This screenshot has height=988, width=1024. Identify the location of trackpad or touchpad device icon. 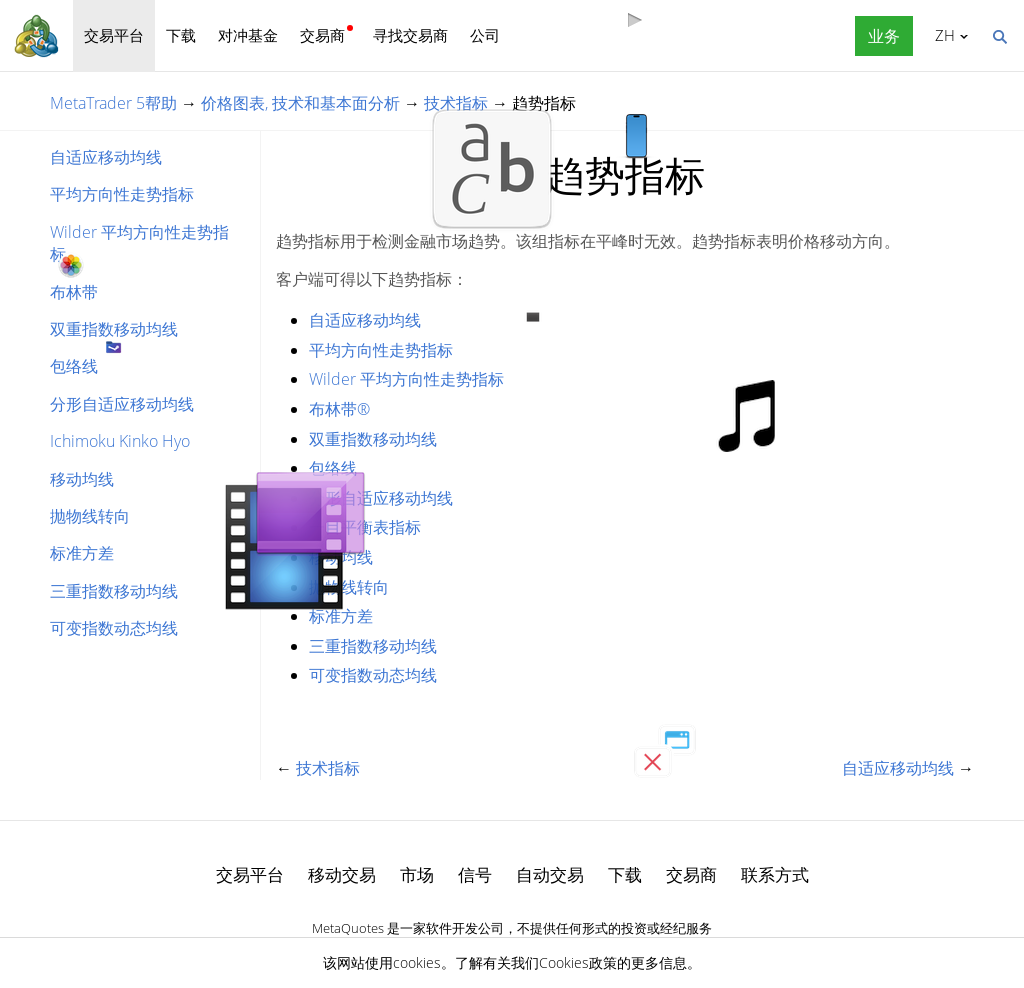
(533, 317).